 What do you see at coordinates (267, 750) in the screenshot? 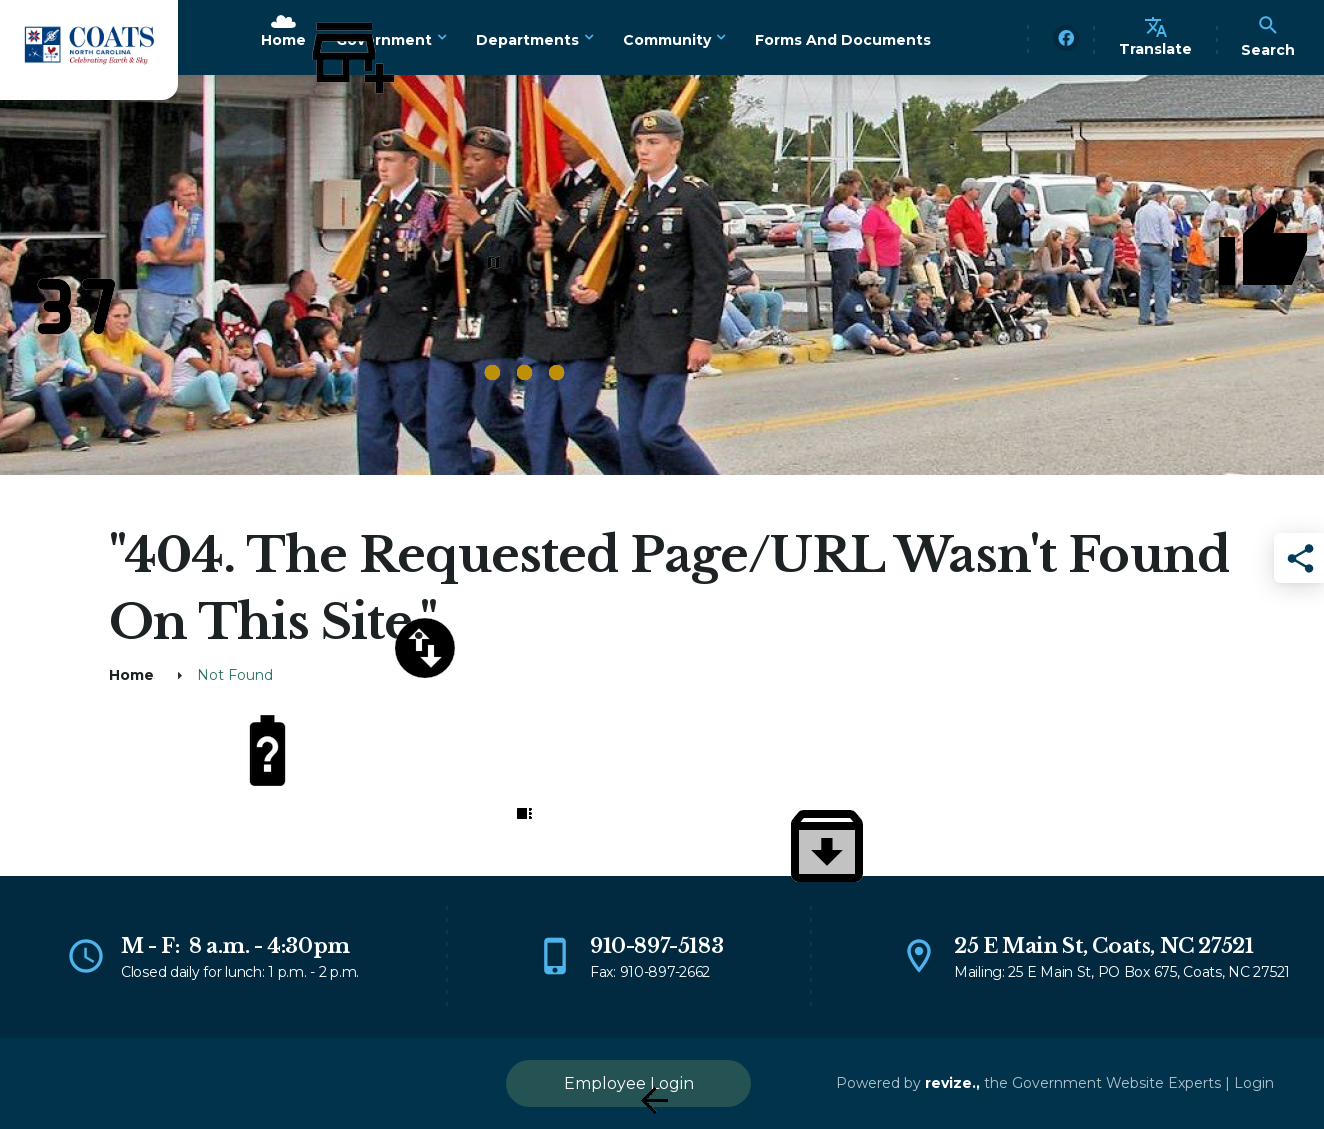
I see `indicates battery status is unknown or cannot be detected` at bounding box center [267, 750].